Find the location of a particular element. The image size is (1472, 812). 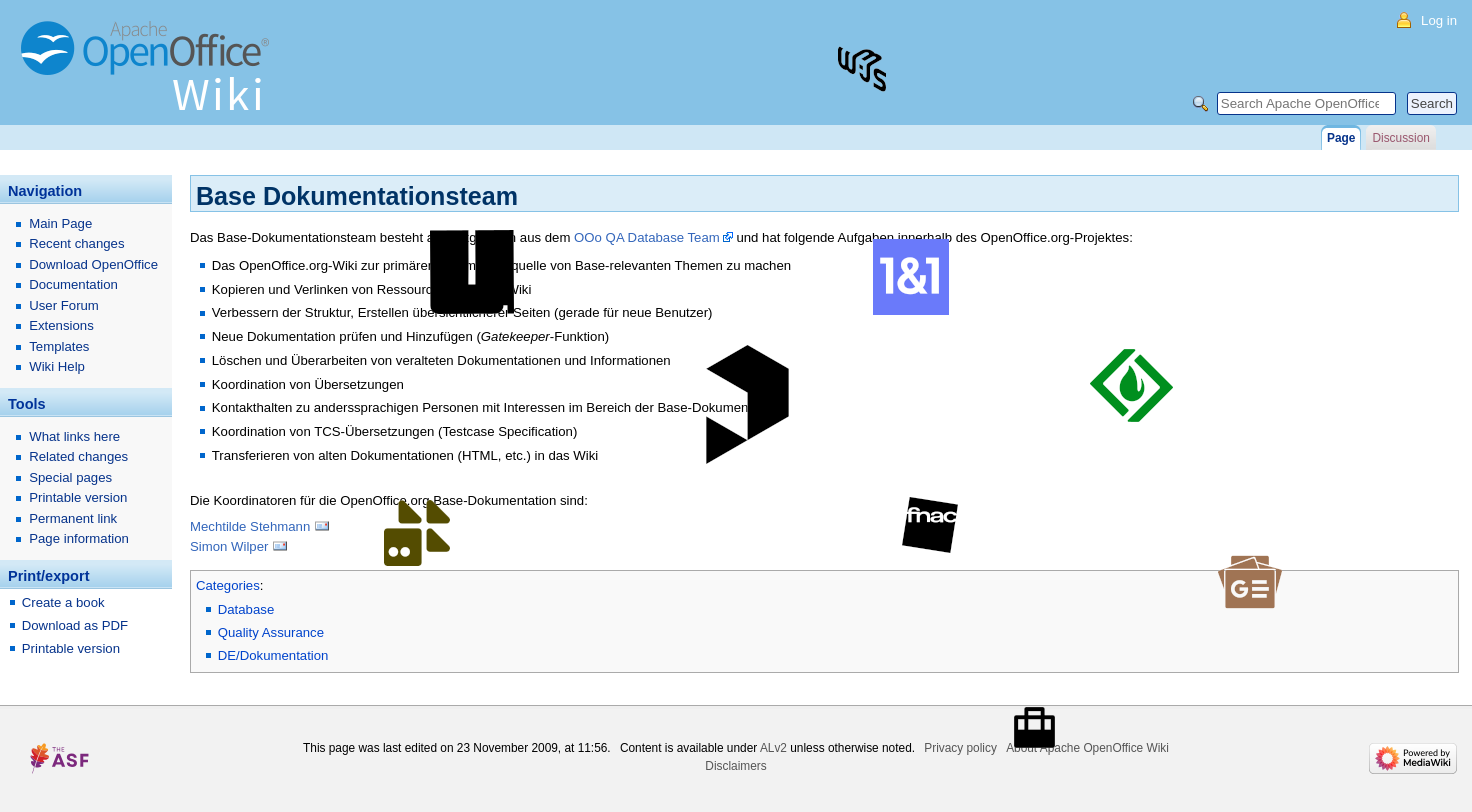

open the Printables 3D printing community website is located at coordinates (747, 404).